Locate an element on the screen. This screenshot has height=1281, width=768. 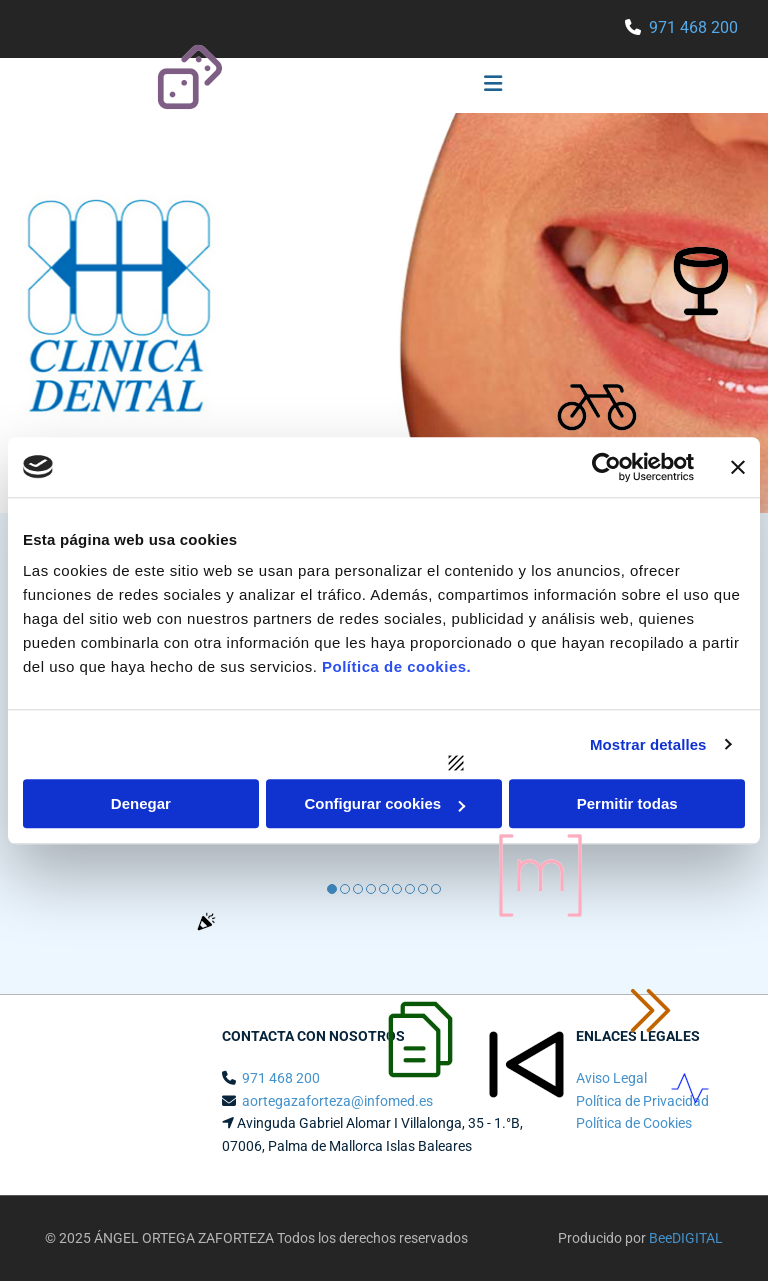
celebration or success notification is located at coordinates (205, 922).